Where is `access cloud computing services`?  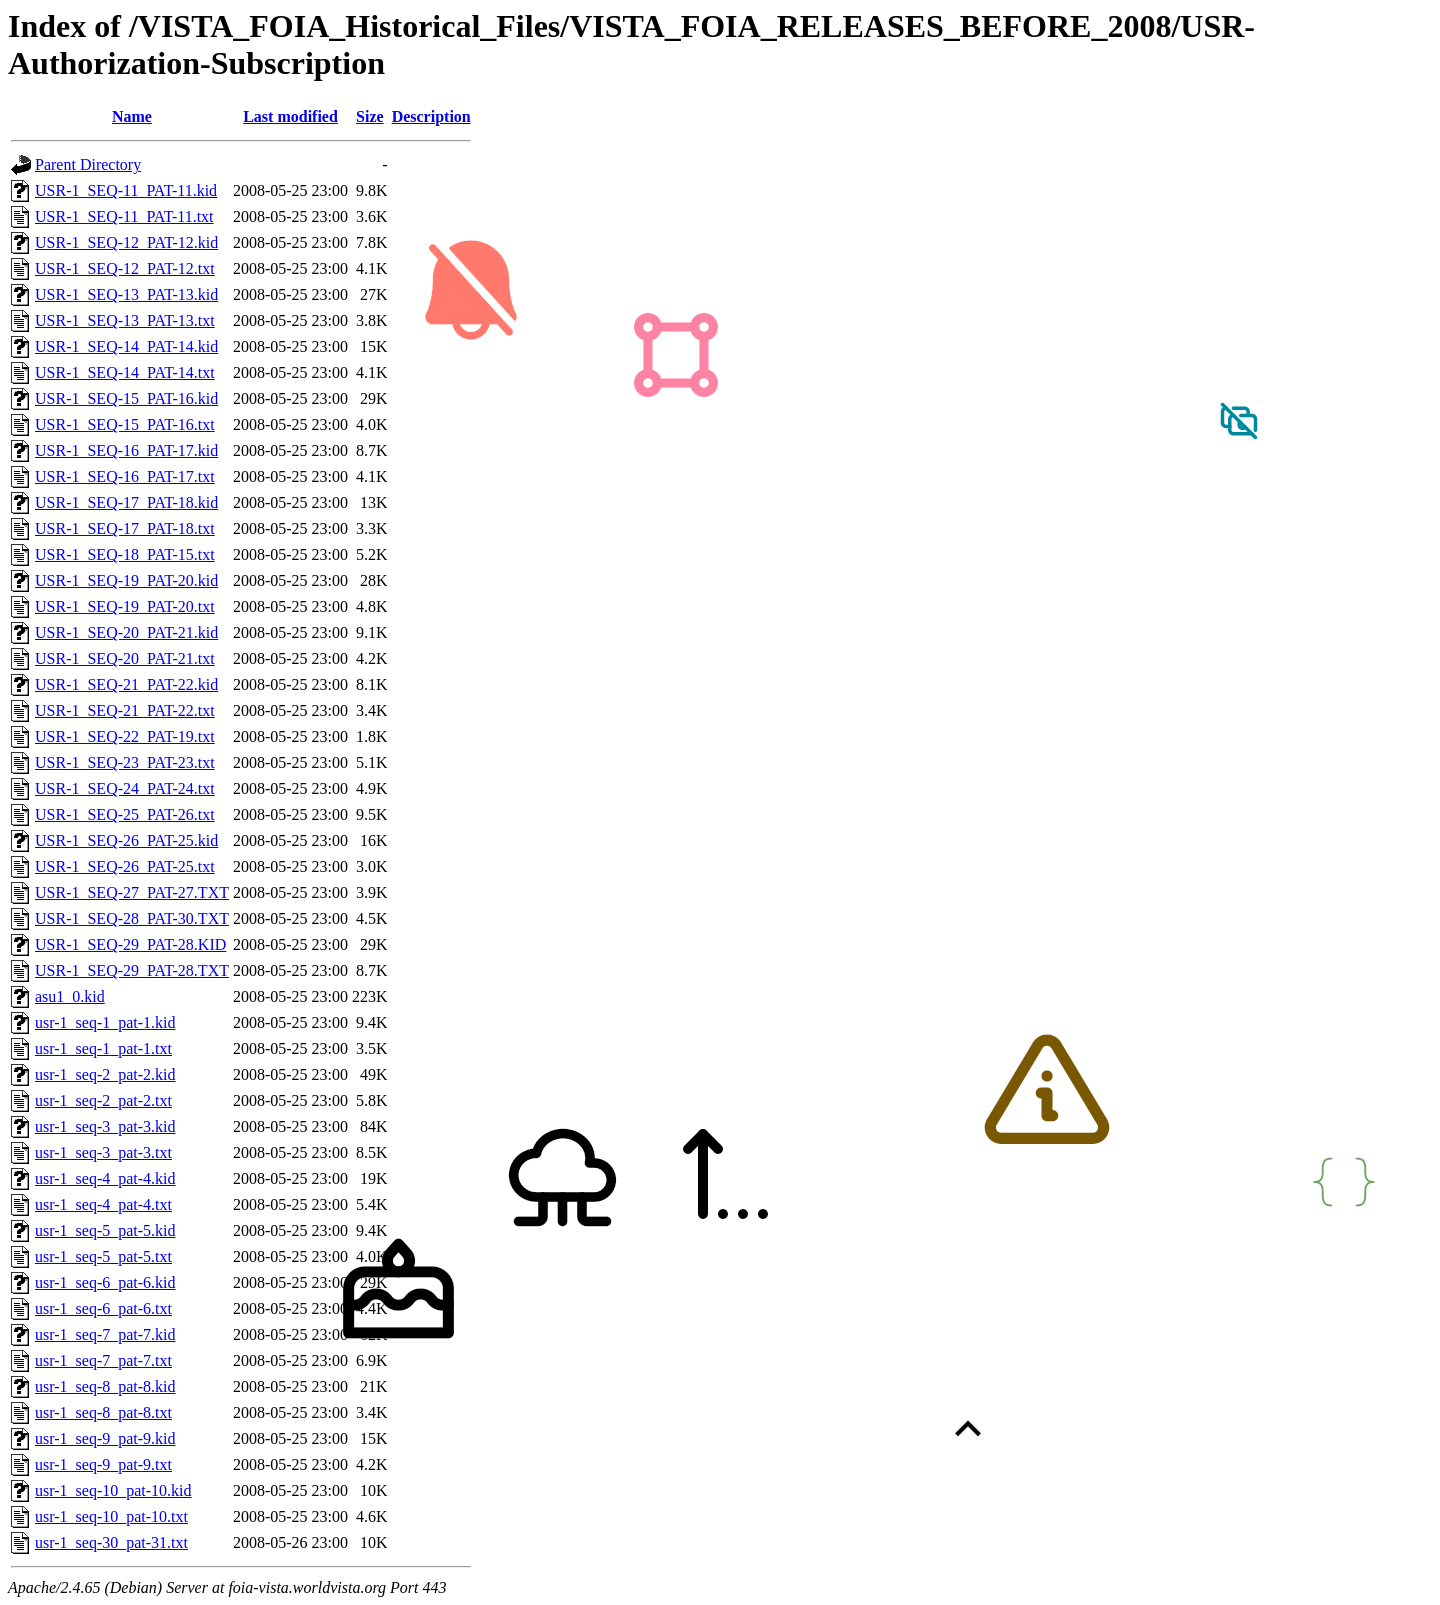
access cloud computing services is located at coordinates (562, 1177).